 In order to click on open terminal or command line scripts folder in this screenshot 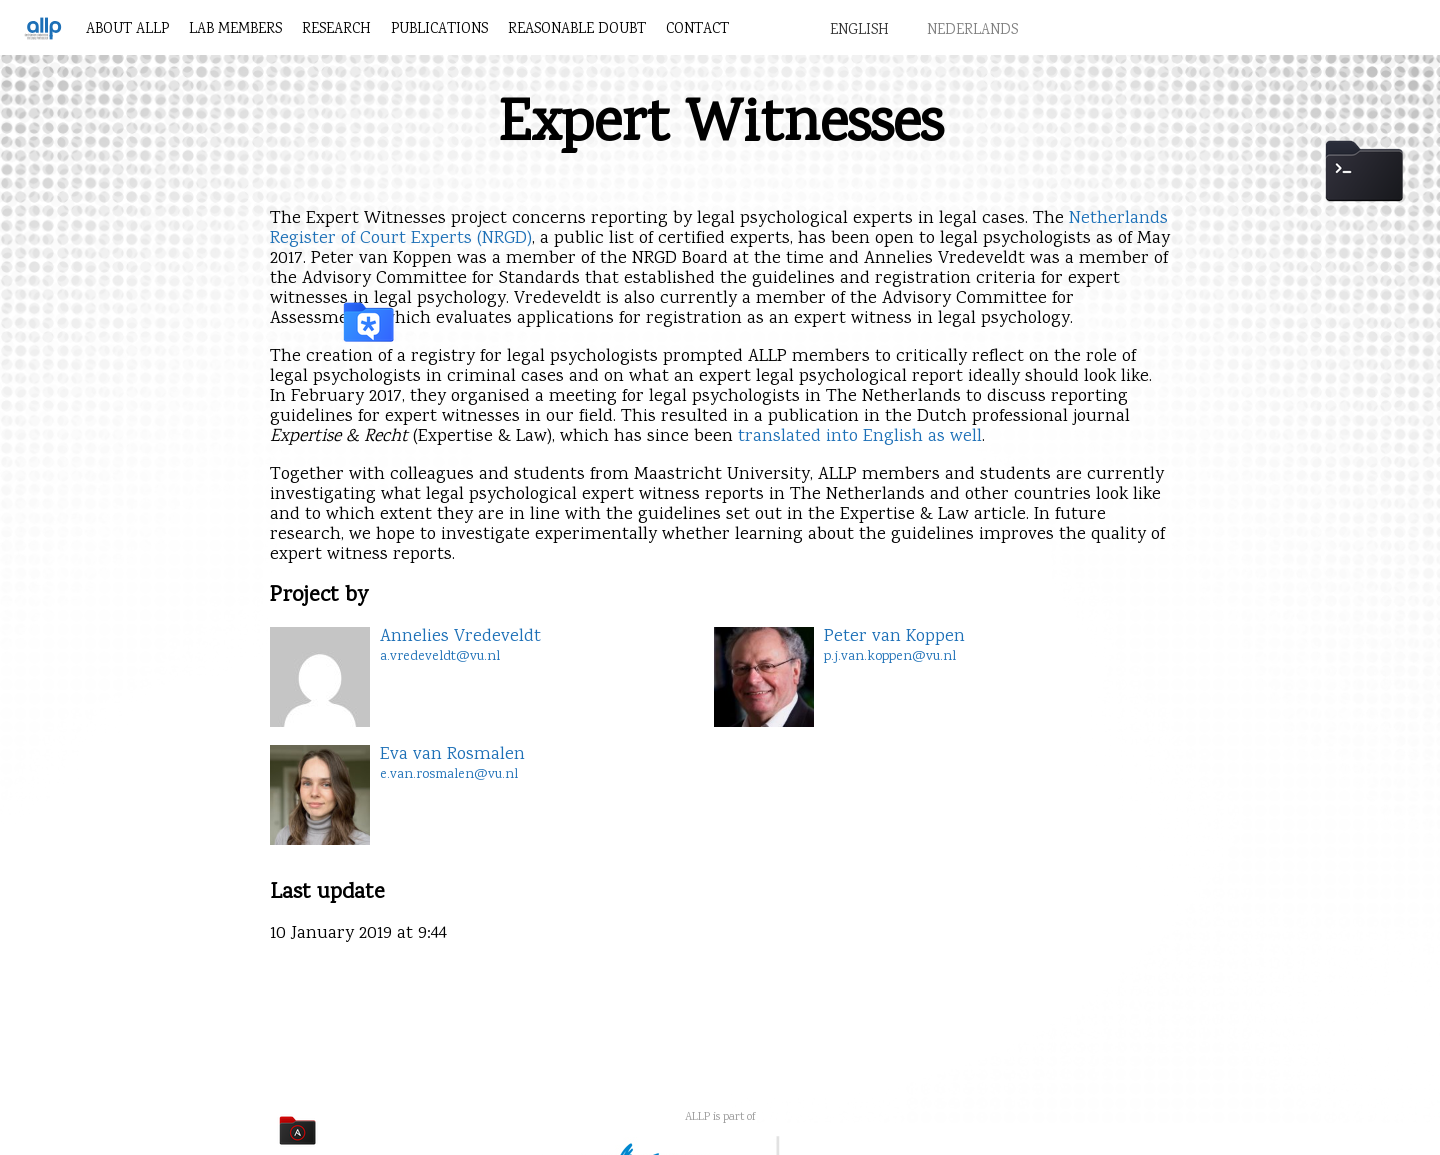, I will do `click(1364, 173)`.